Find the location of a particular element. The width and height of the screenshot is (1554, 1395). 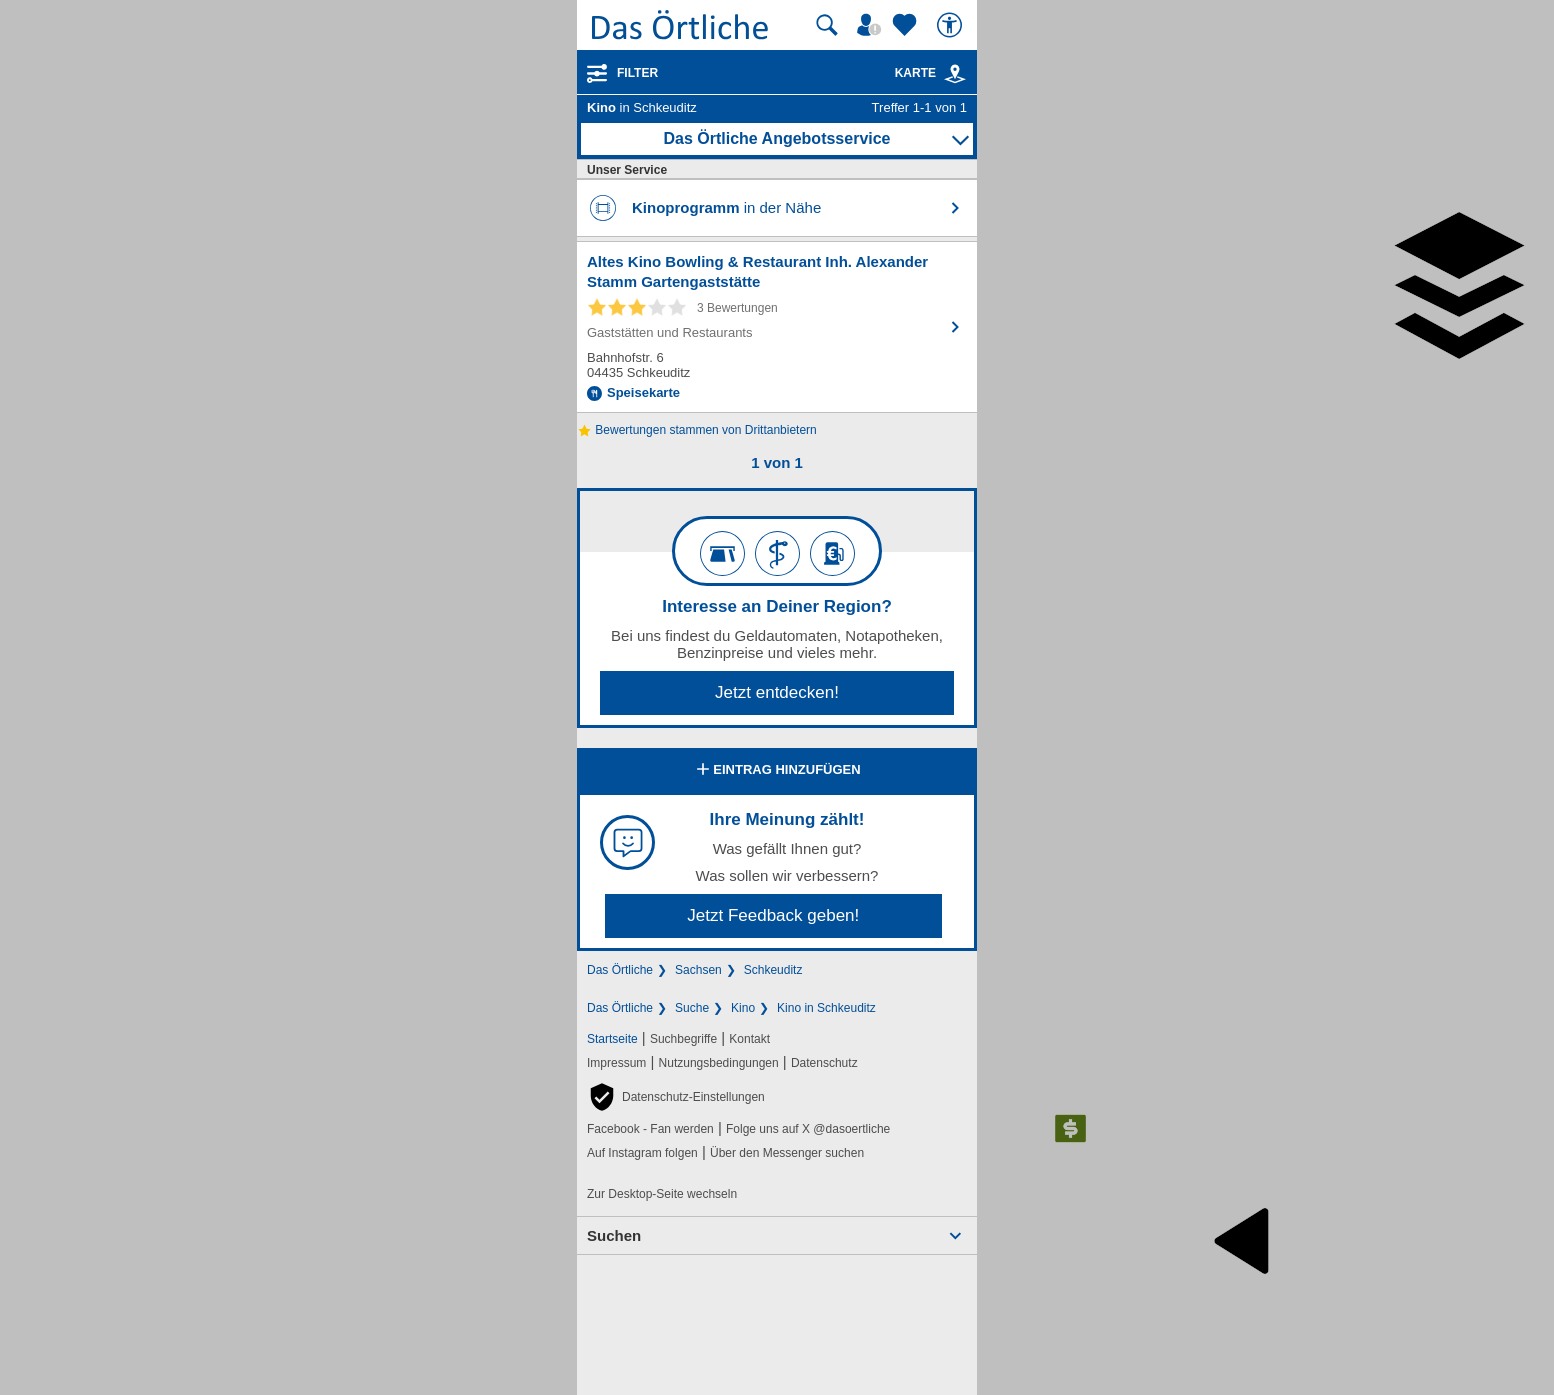

buffer social media management app logo is located at coordinates (1459, 285).